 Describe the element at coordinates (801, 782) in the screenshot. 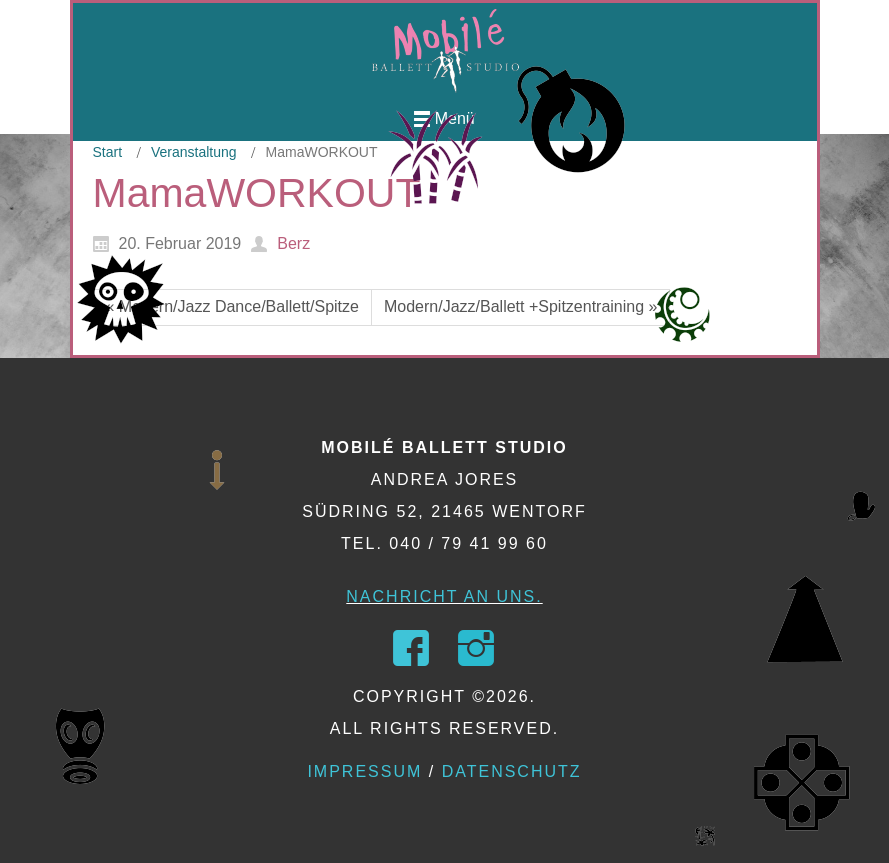

I see `access game controller settings` at that location.